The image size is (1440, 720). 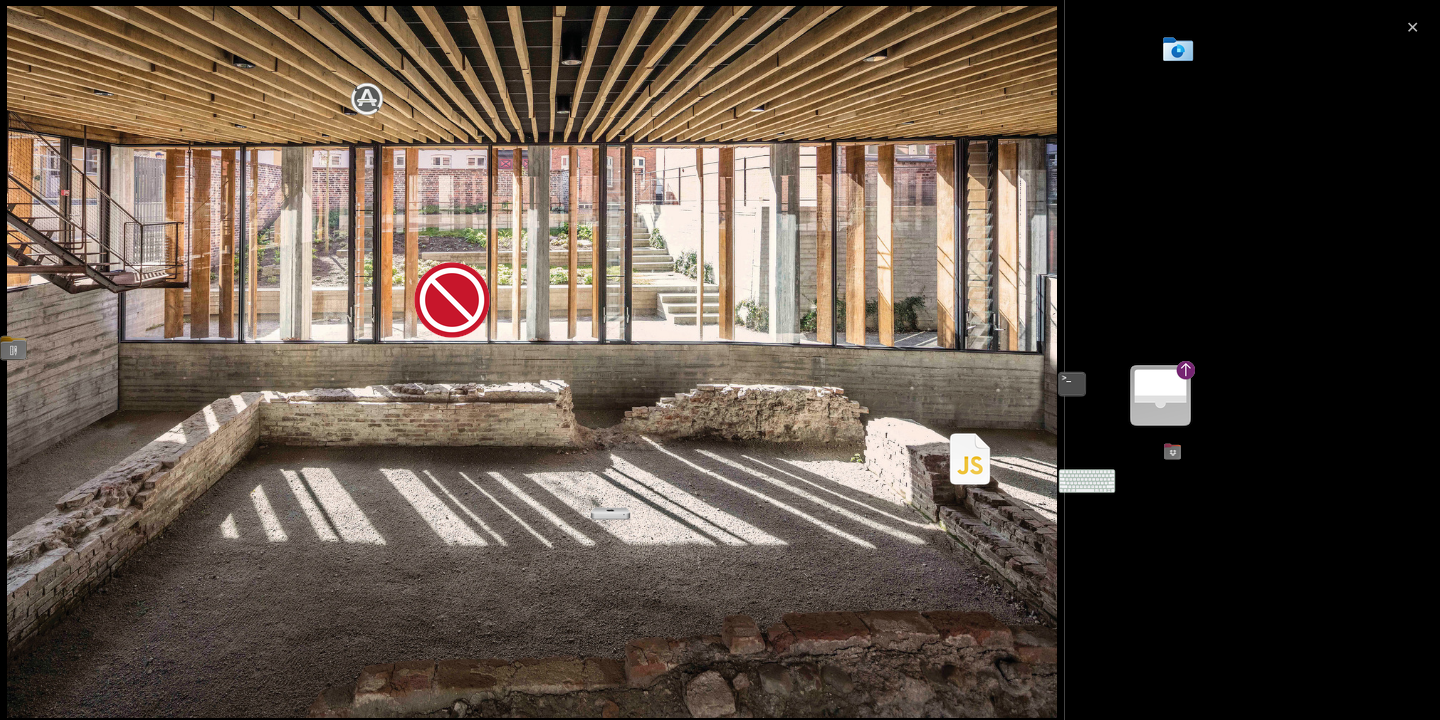 What do you see at coordinates (1172, 451) in the screenshot?
I see `open dropbox synced folder` at bounding box center [1172, 451].